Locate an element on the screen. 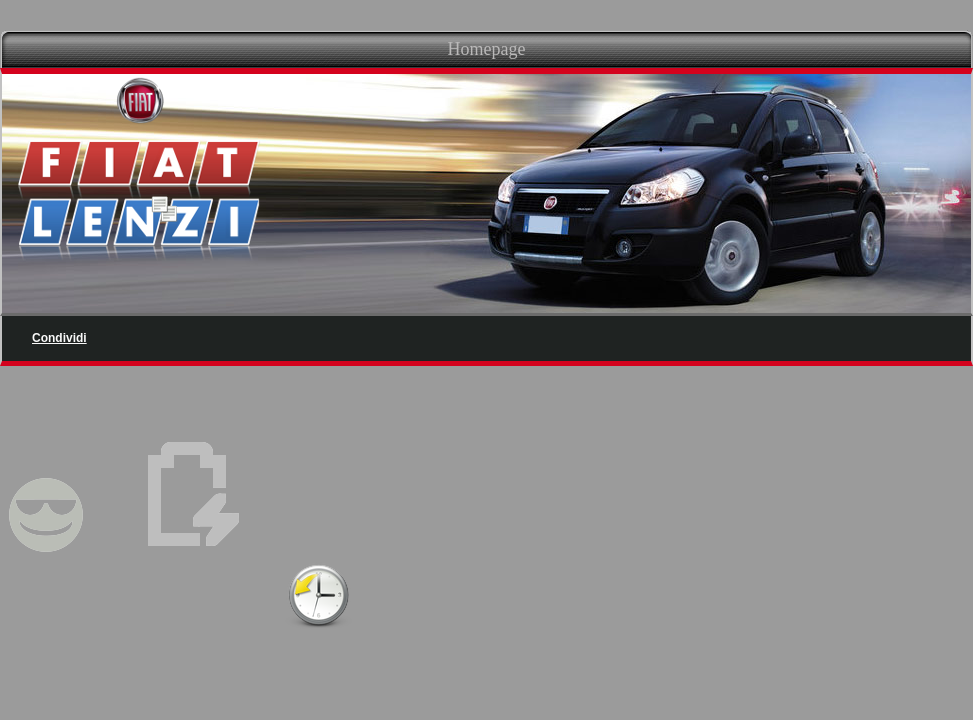 The image size is (973, 720). copy selected content to clipboard is located at coordinates (164, 208).